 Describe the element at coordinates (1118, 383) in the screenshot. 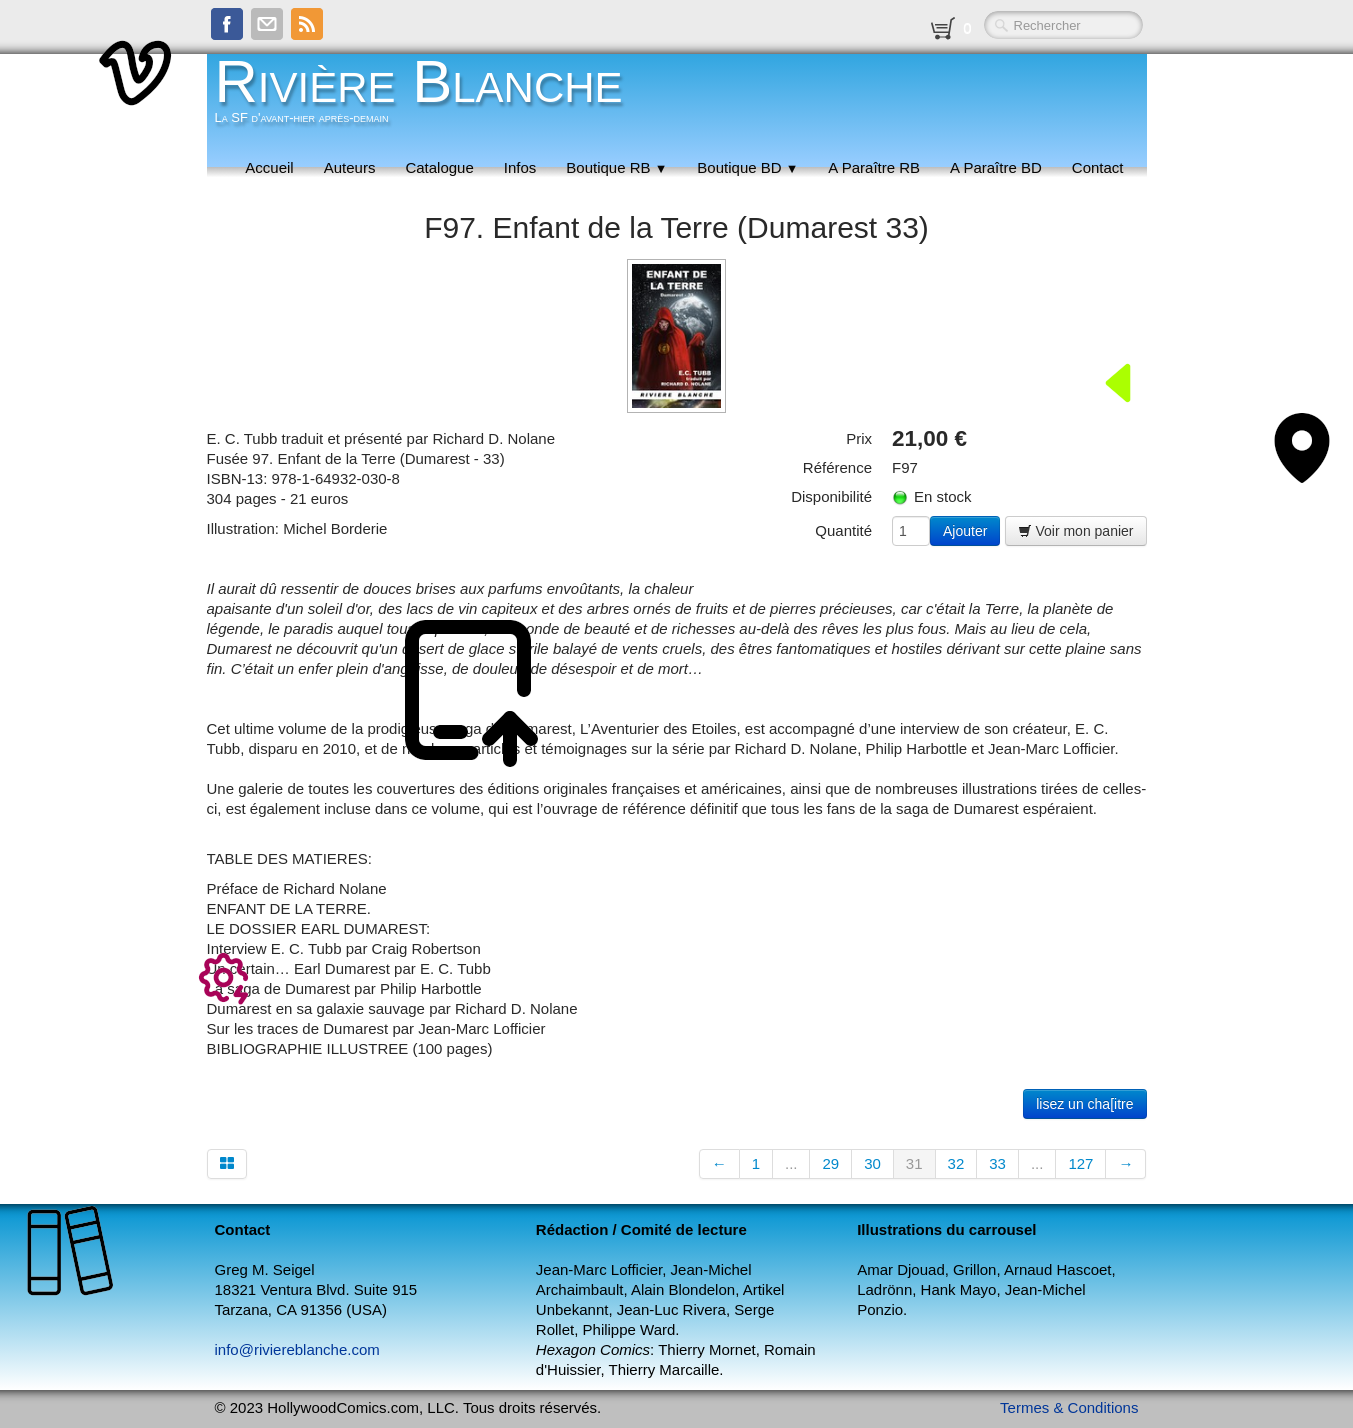

I see `go back to the previous screen` at that location.